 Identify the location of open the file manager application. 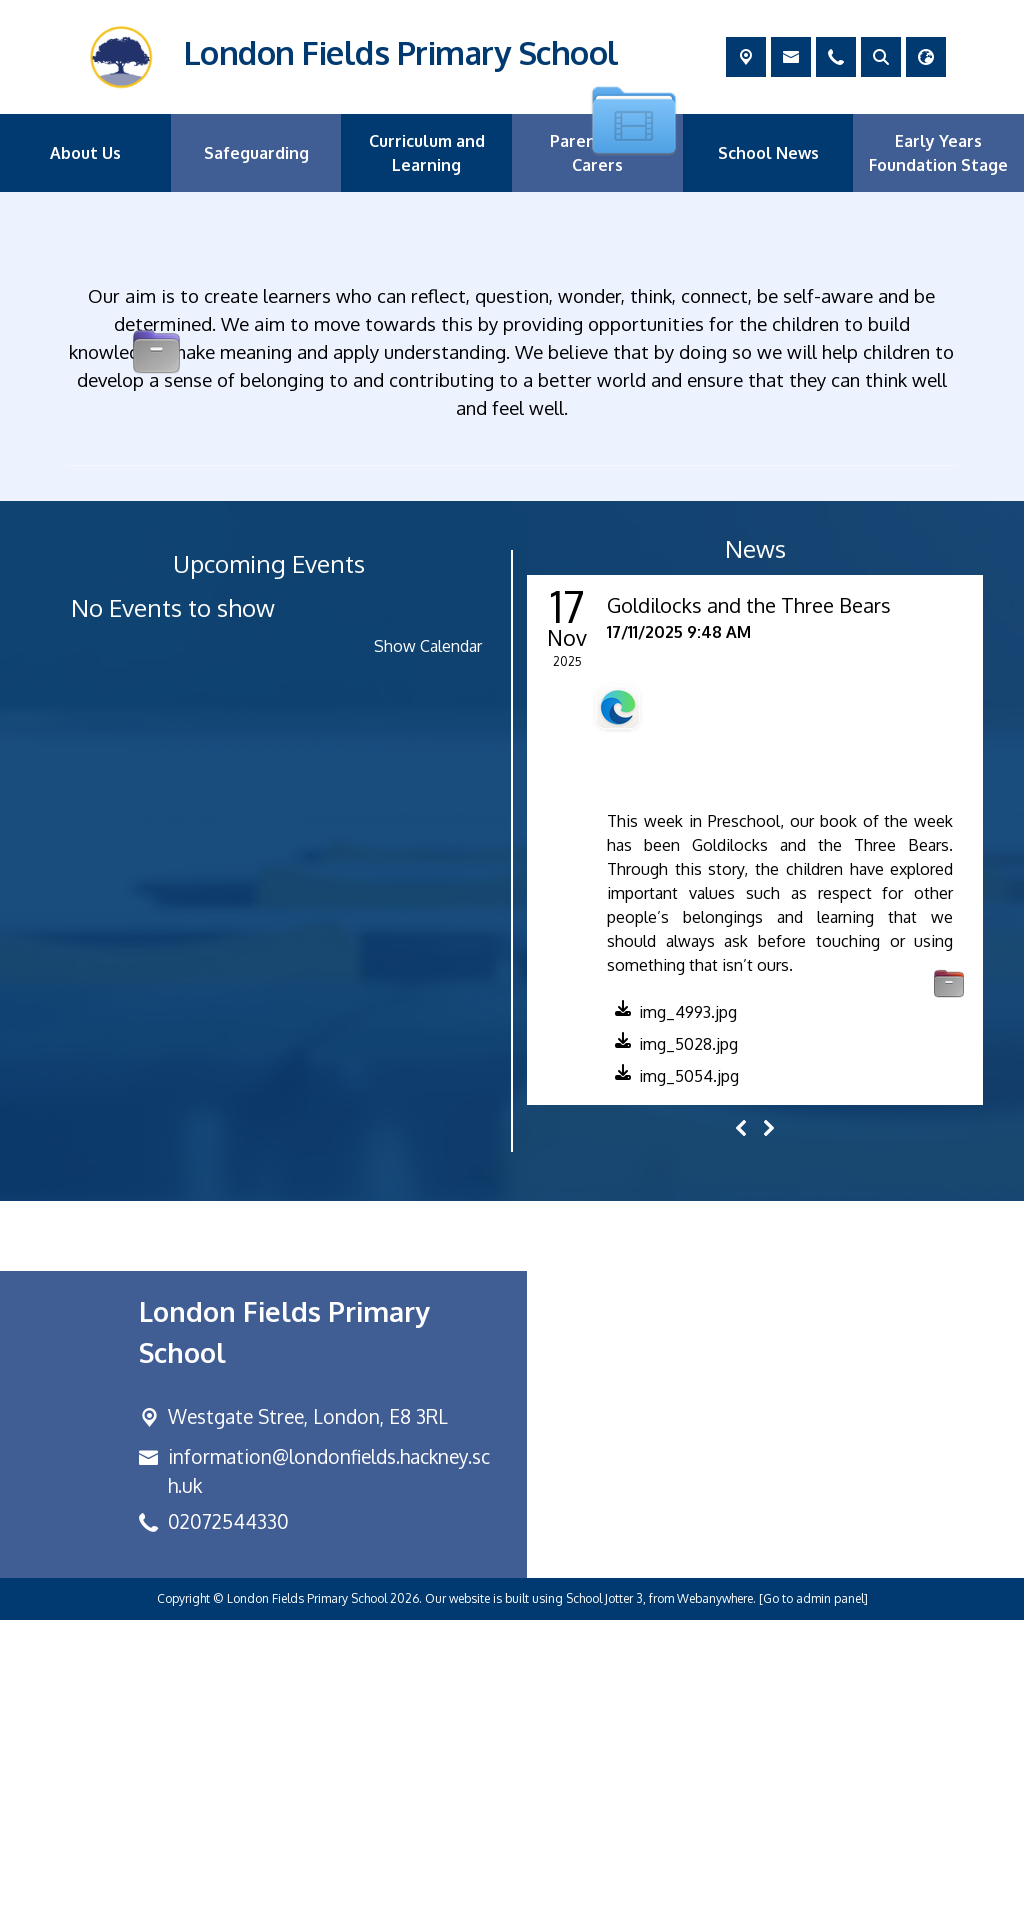
(156, 351).